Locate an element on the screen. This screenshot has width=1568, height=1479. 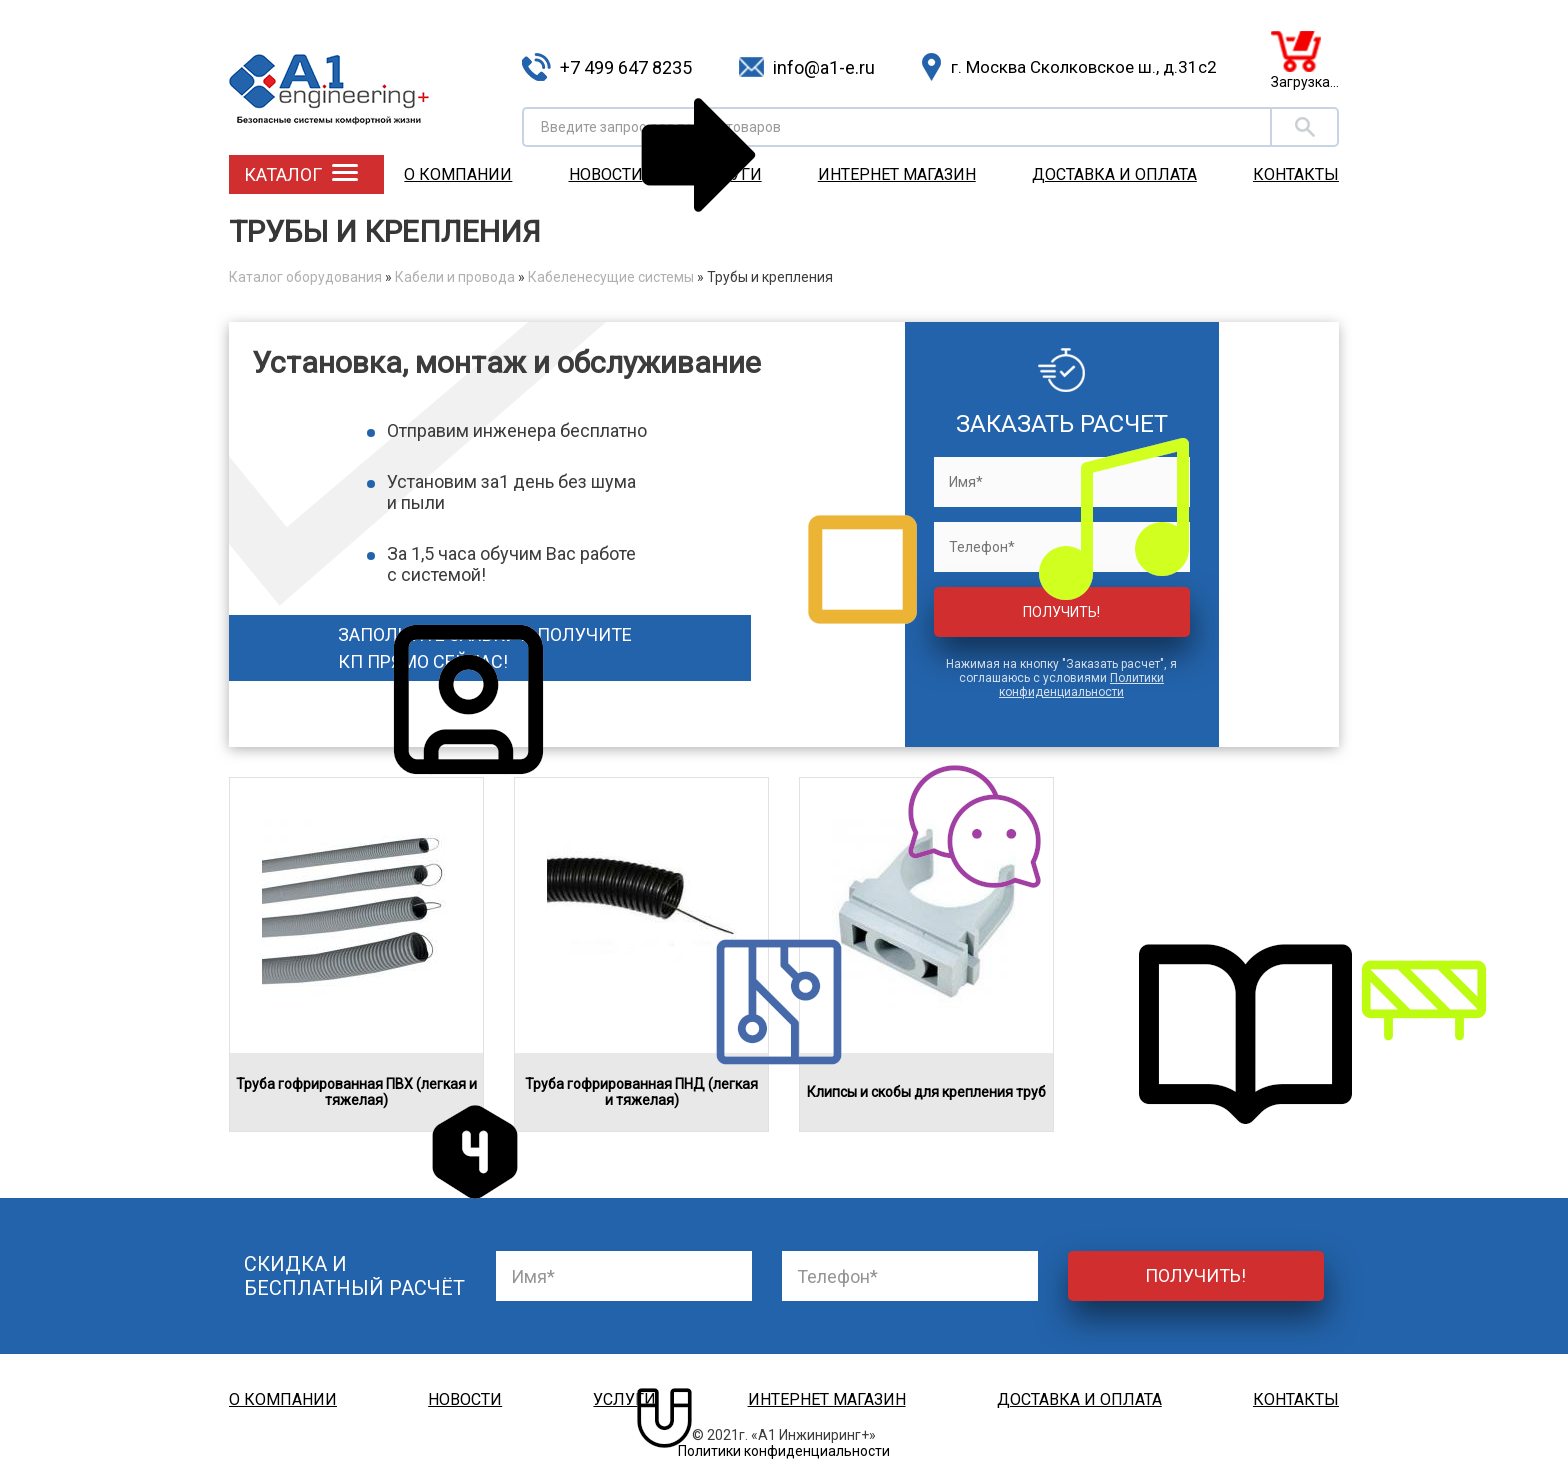
activate magnetic snap or alignment tool is located at coordinates (664, 1415).